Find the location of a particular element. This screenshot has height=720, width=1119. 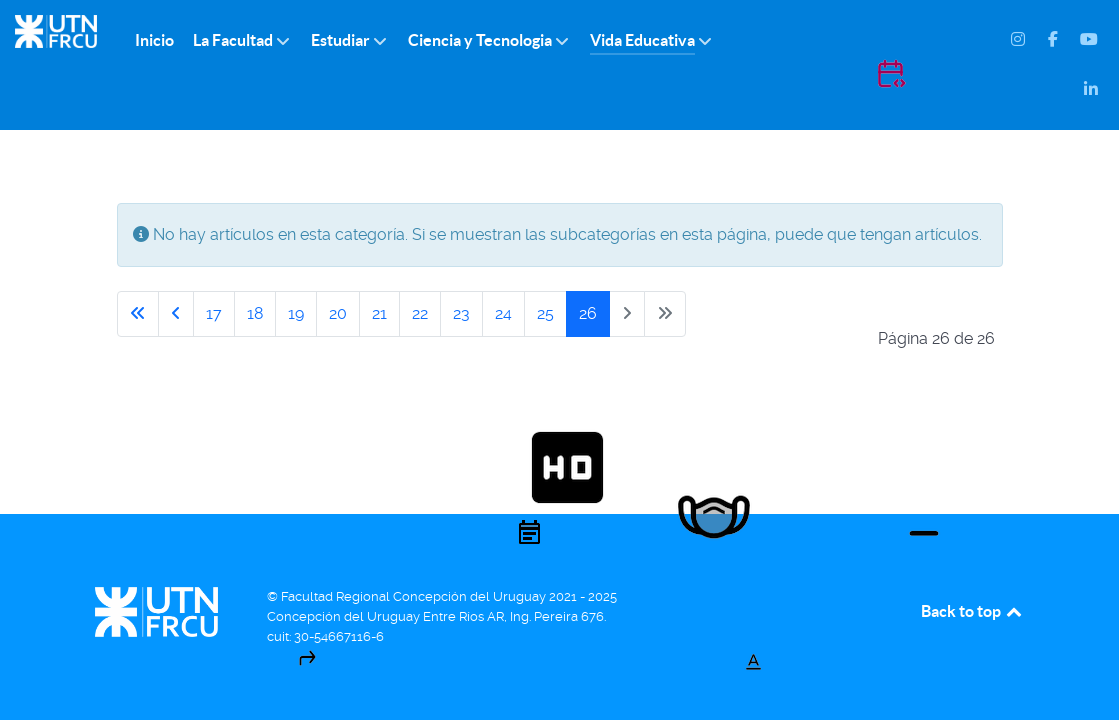

minimize the current window is located at coordinates (924, 514).